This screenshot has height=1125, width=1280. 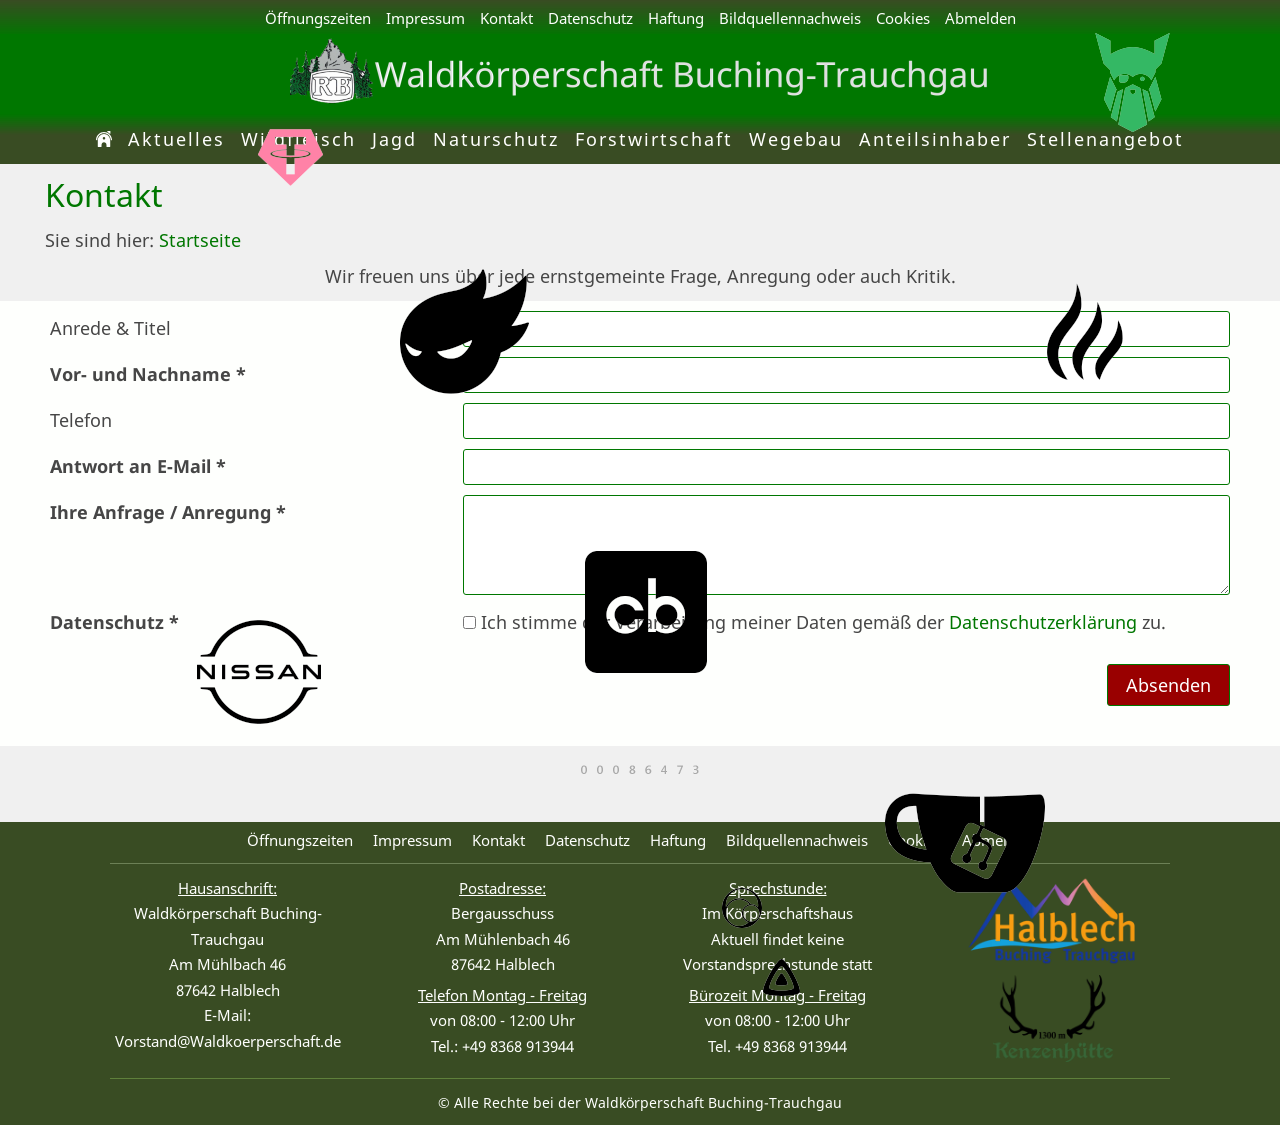 I want to click on pagseguro payment service logo, so click(x=742, y=908).